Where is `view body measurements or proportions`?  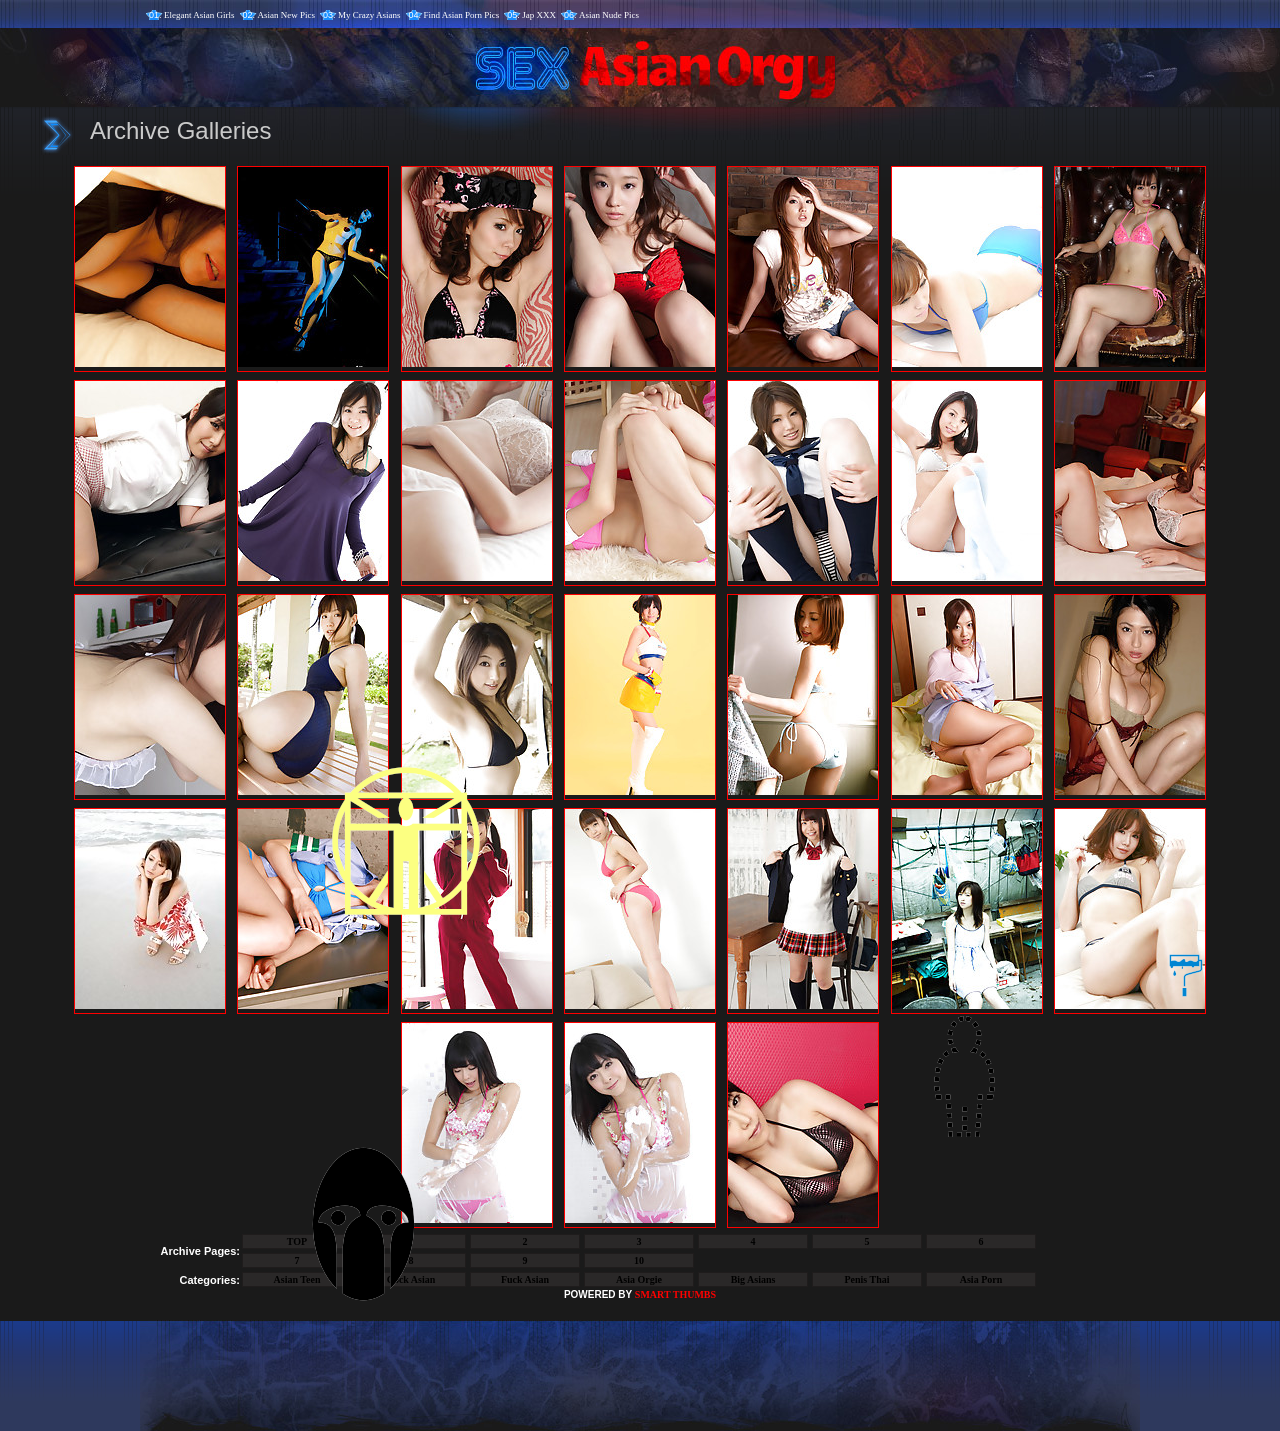 view body measurements or proportions is located at coordinates (406, 841).